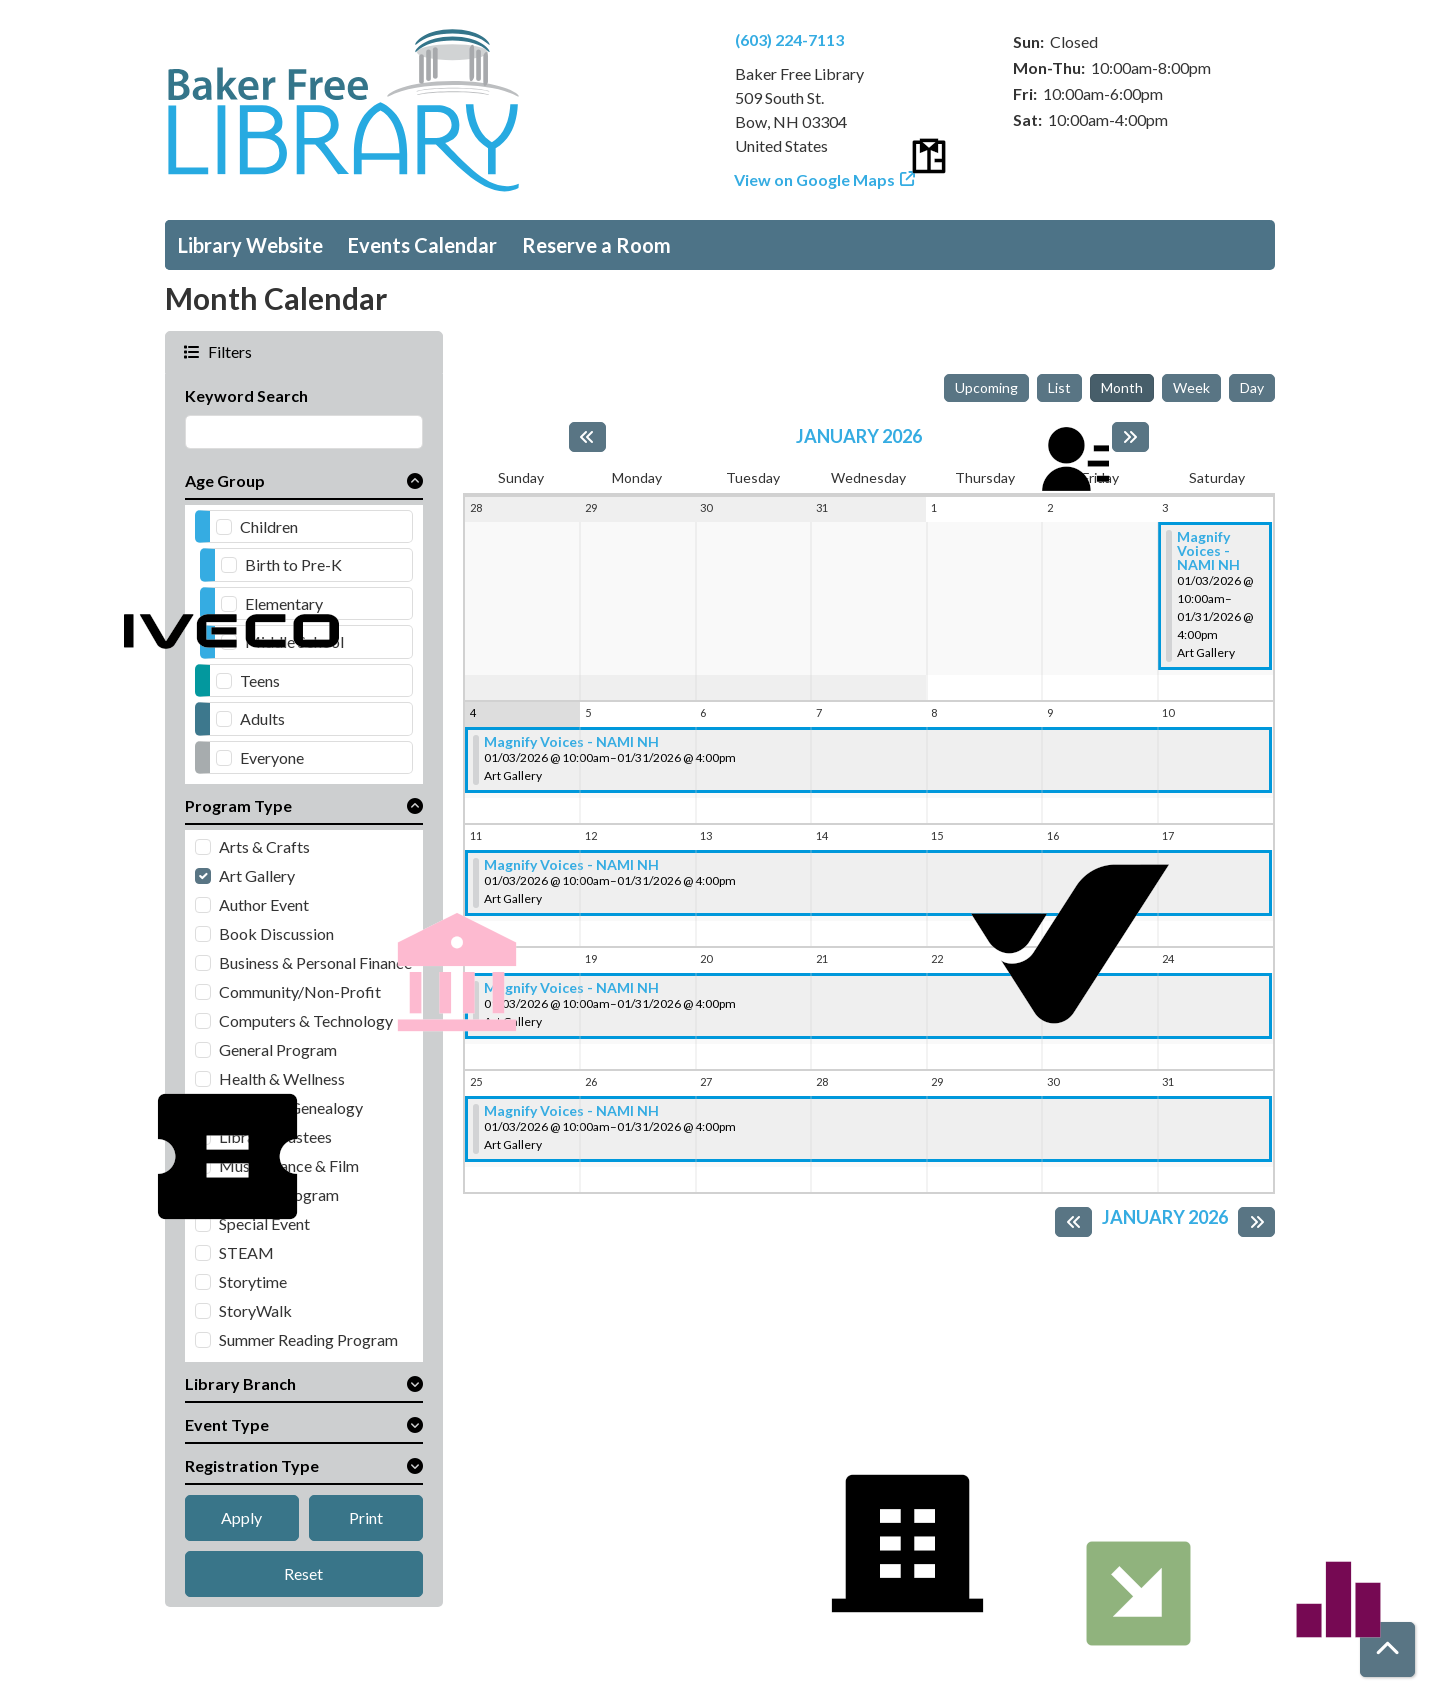  I want to click on voip.ms logo, so click(1070, 944).